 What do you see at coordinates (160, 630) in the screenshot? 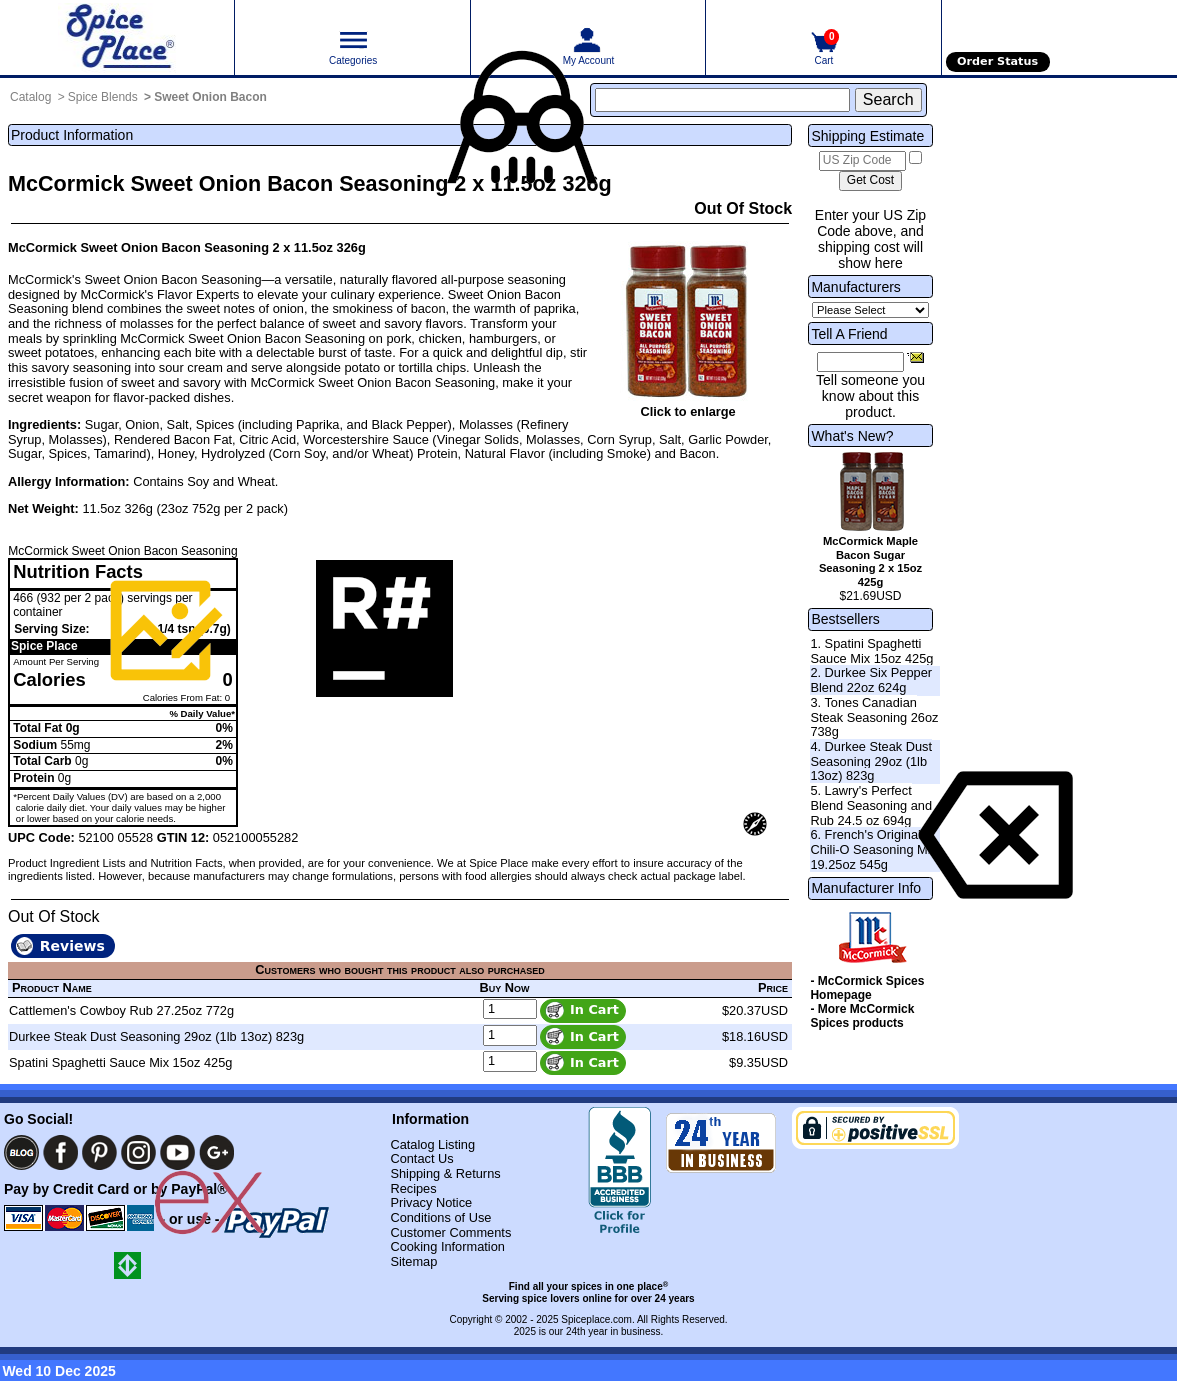
I see `edit or modify an image` at bounding box center [160, 630].